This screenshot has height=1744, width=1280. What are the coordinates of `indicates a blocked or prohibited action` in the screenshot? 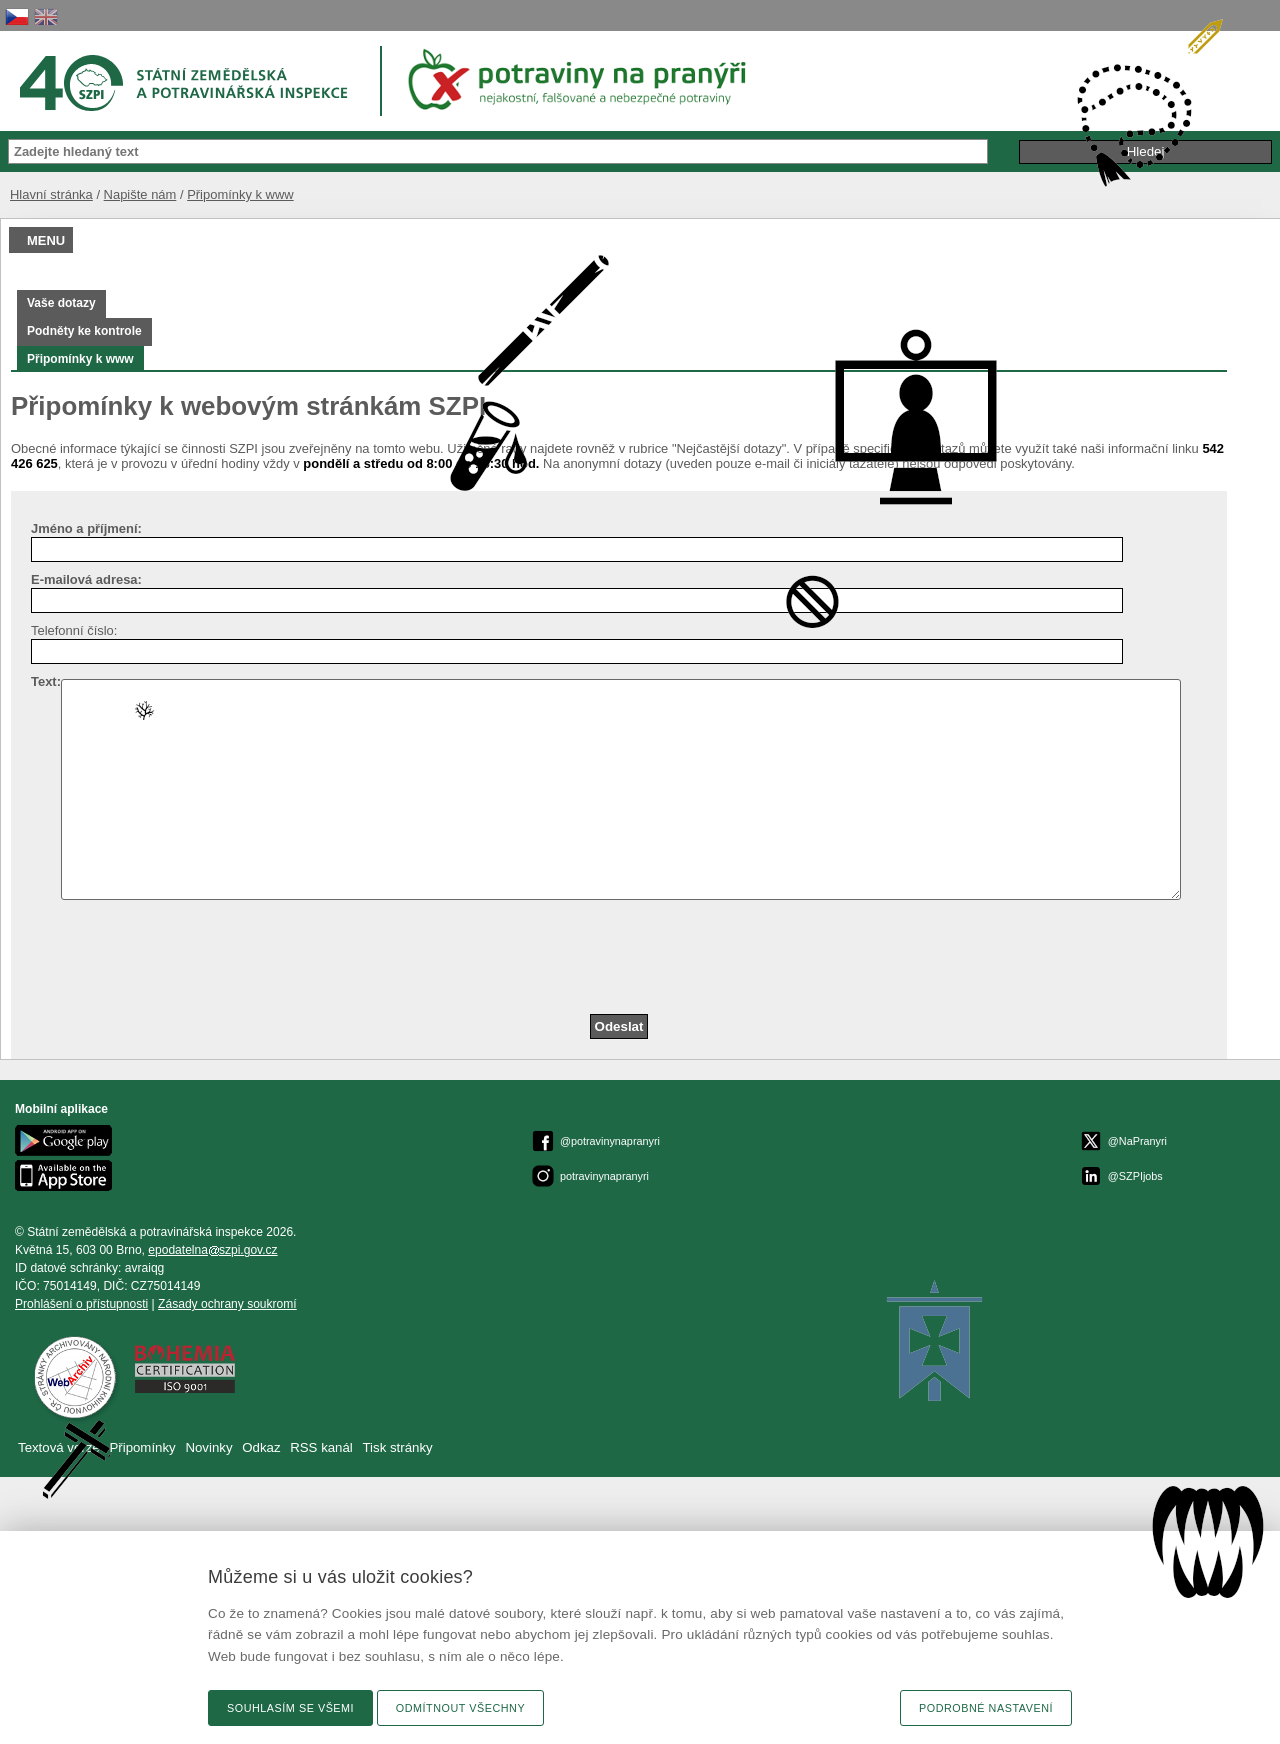 It's located at (812, 601).